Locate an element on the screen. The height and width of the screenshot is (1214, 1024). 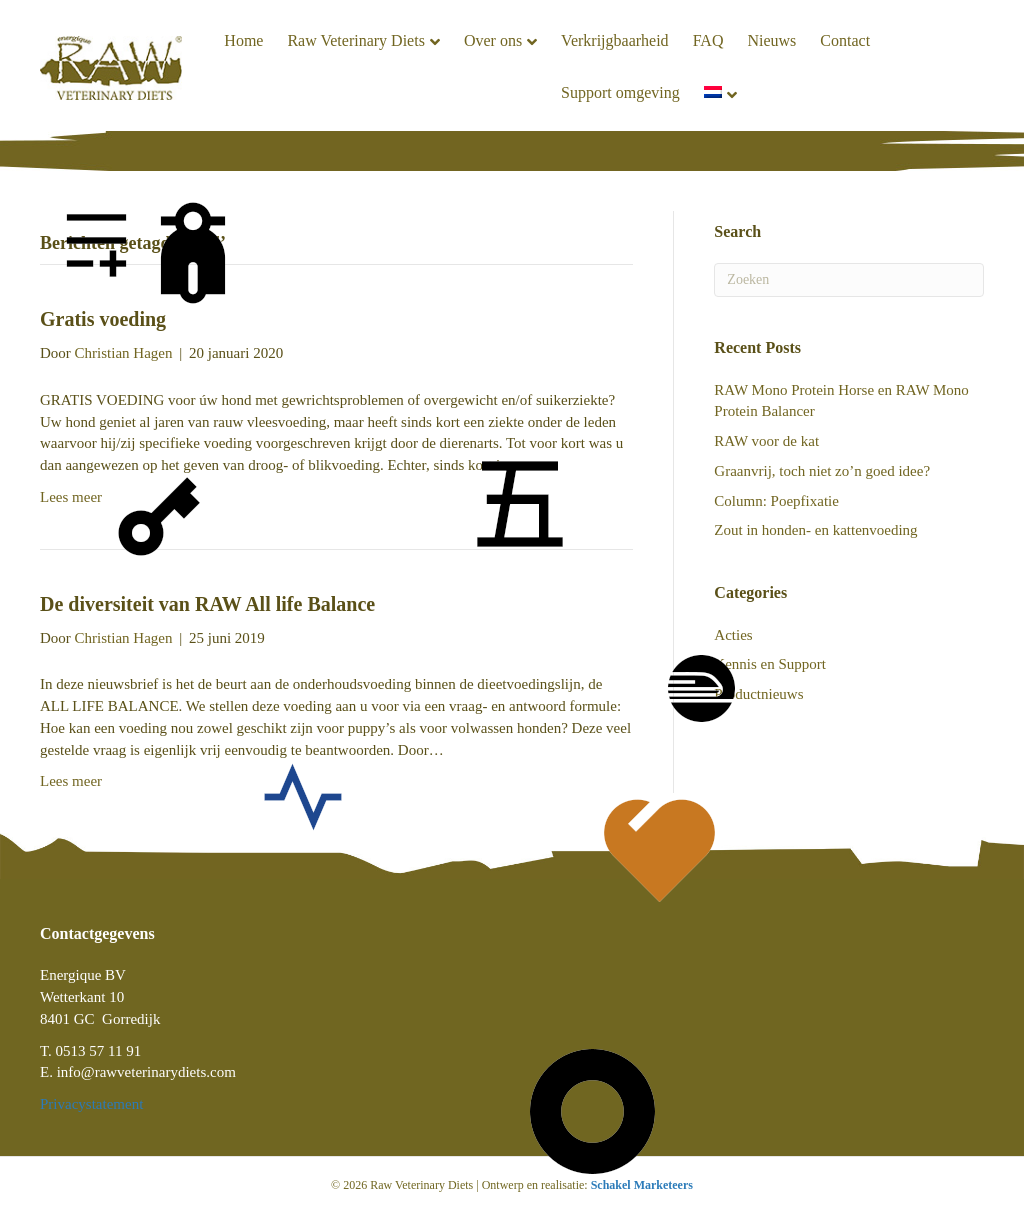
railway app logo is located at coordinates (701, 688).